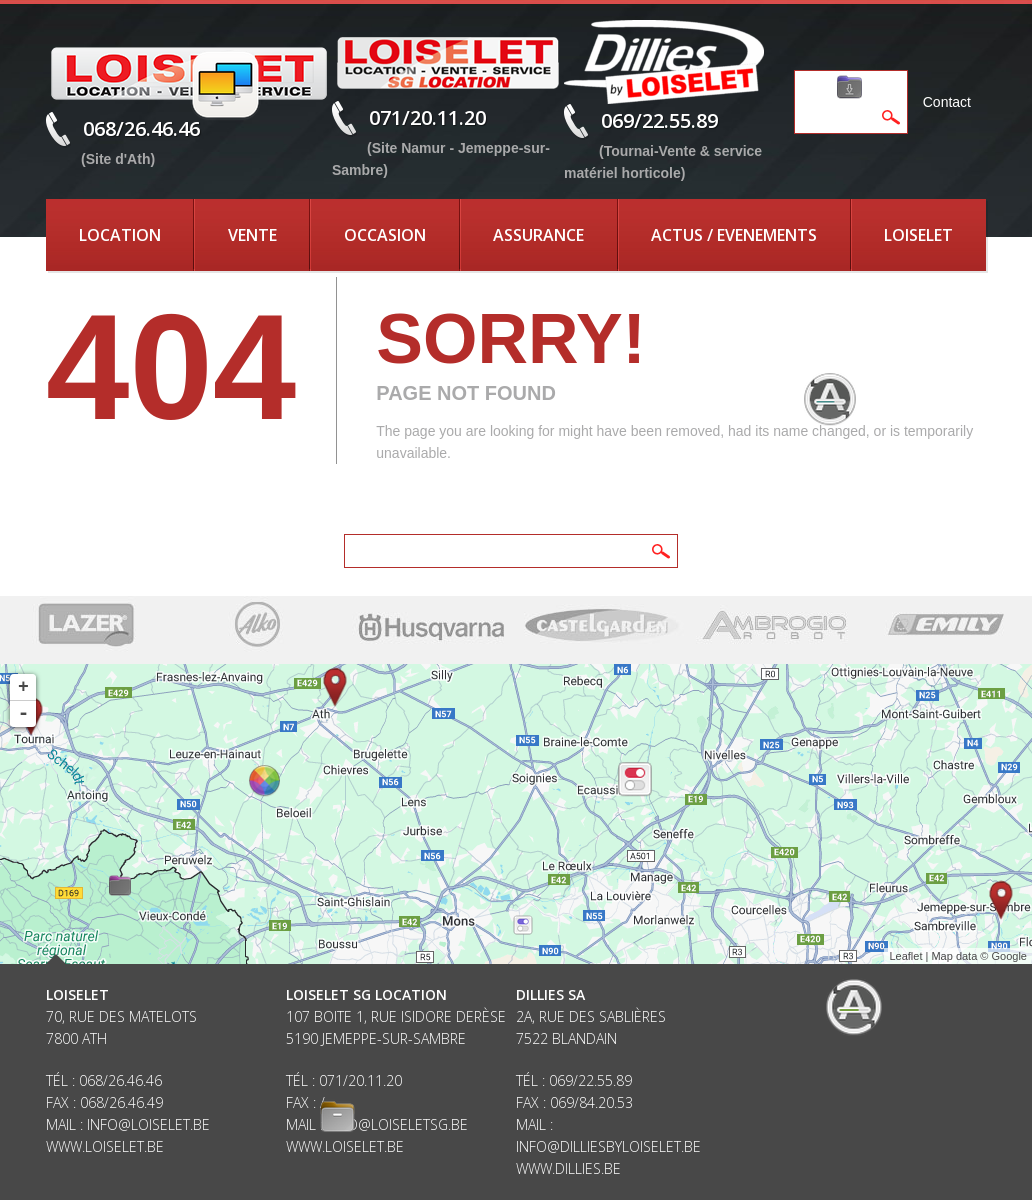 This screenshot has height=1200, width=1032. I want to click on open the file manager application, so click(337, 1116).